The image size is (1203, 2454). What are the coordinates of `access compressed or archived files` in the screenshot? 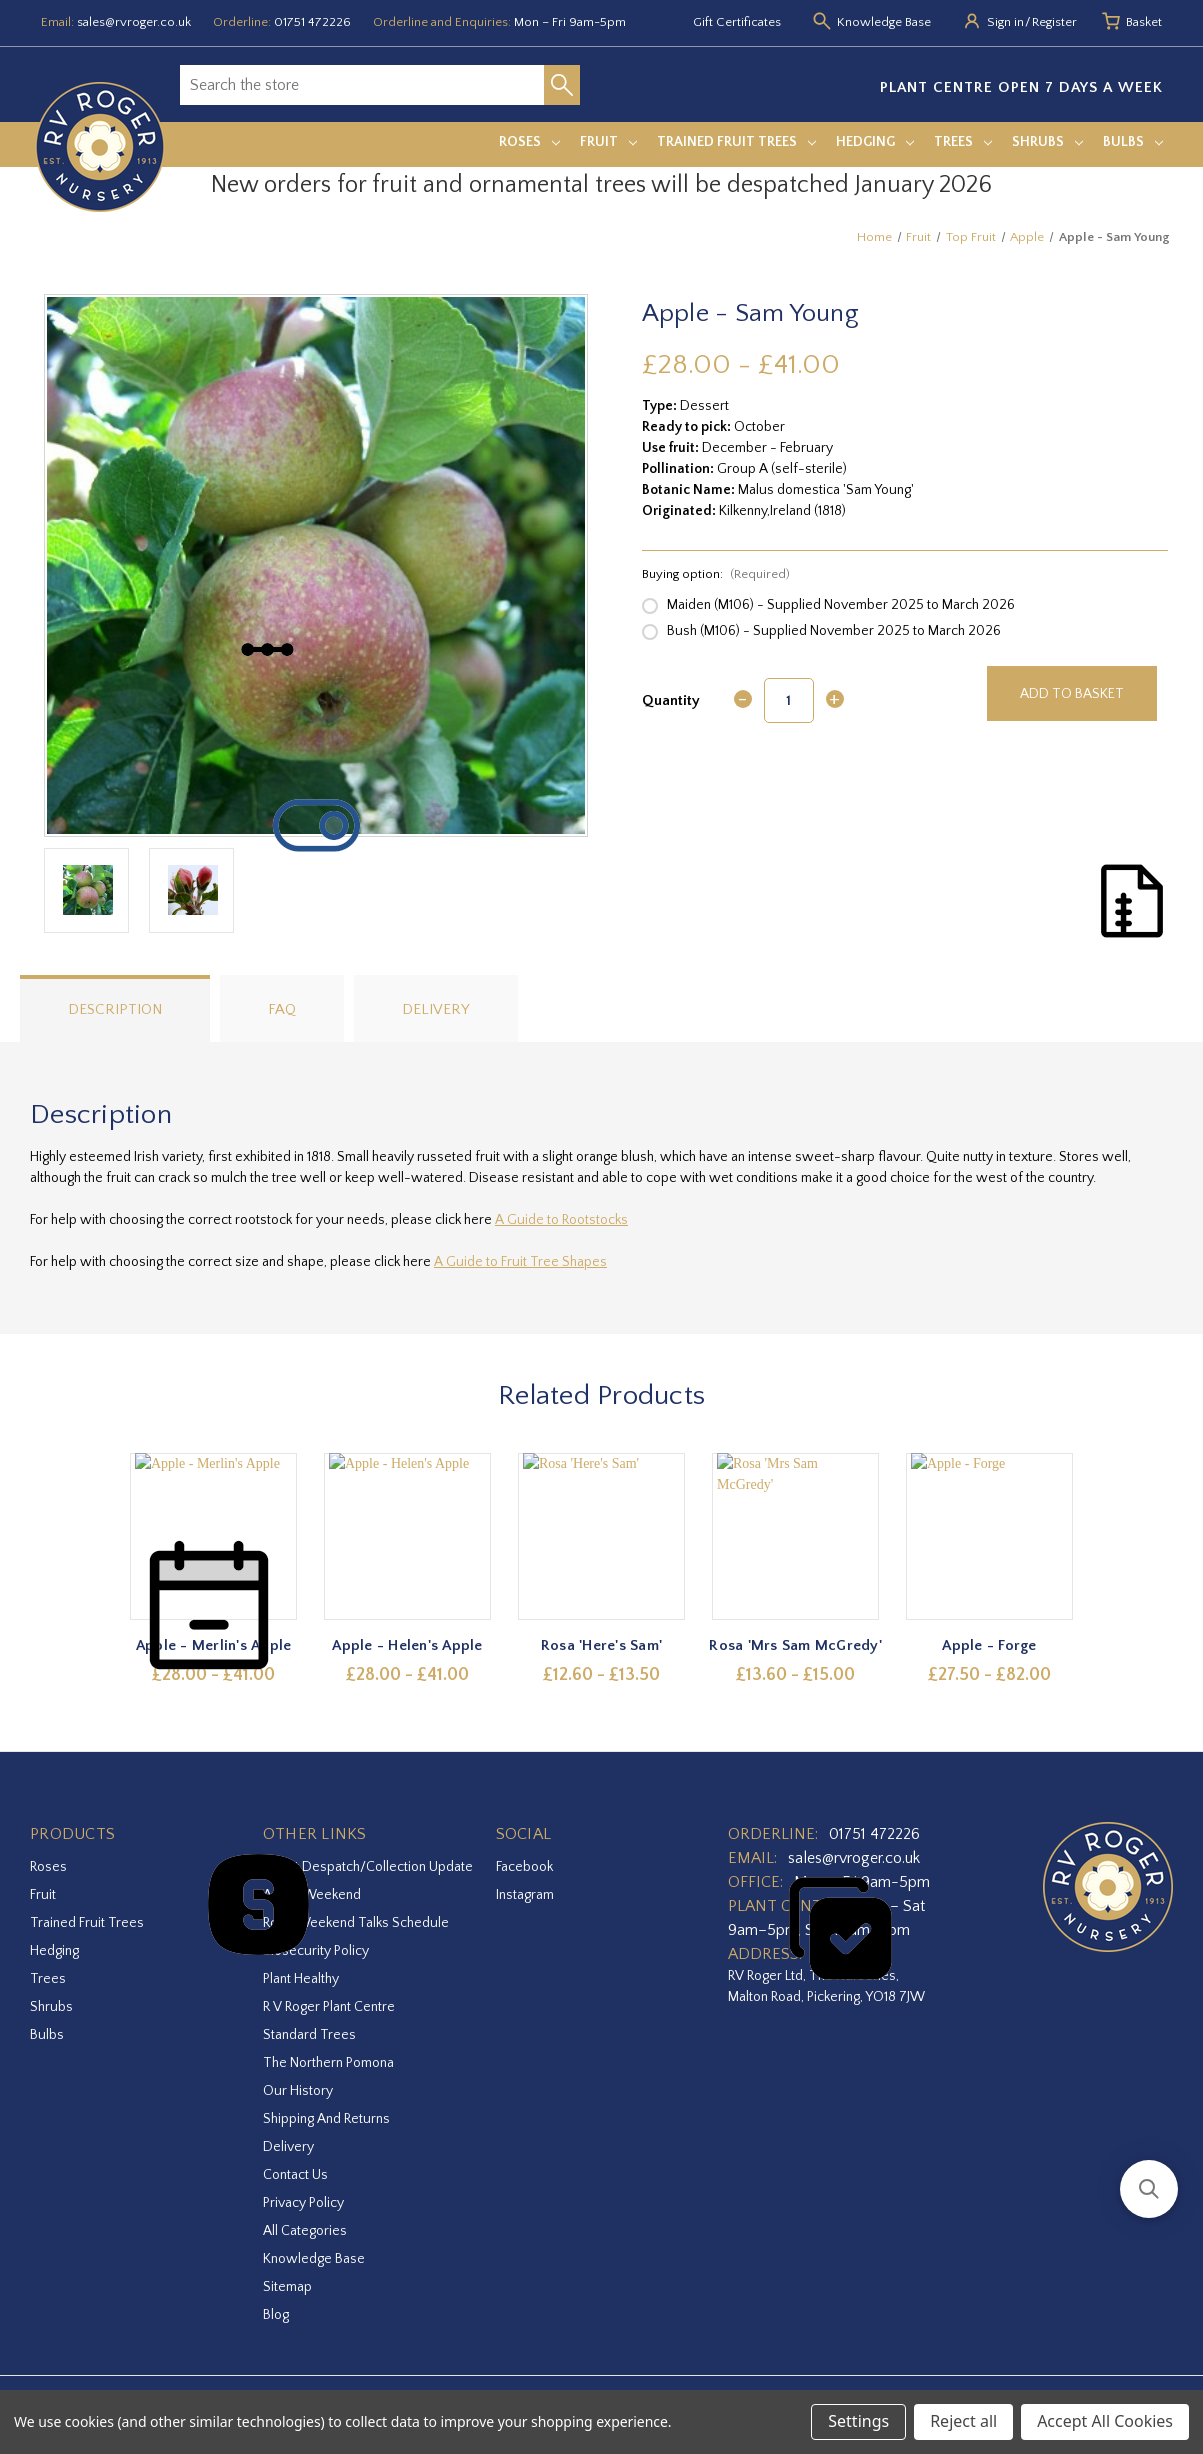 It's located at (1132, 901).